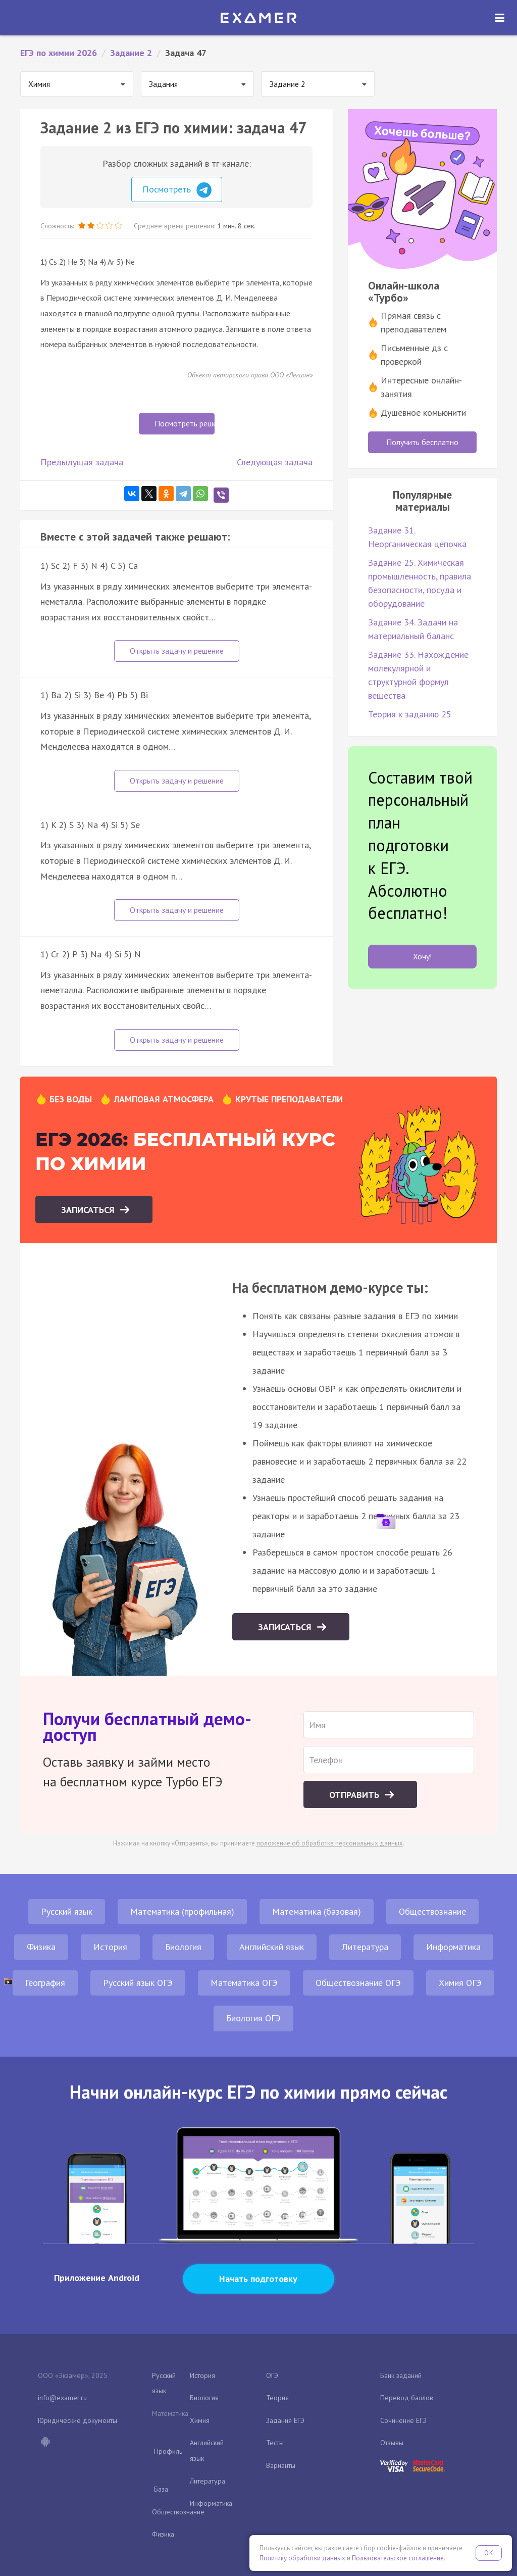 The width and height of the screenshot is (517, 2576). What do you see at coordinates (386, 1522) in the screenshot?
I see `open bootstrap framework project folder` at bounding box center [386, 1522].